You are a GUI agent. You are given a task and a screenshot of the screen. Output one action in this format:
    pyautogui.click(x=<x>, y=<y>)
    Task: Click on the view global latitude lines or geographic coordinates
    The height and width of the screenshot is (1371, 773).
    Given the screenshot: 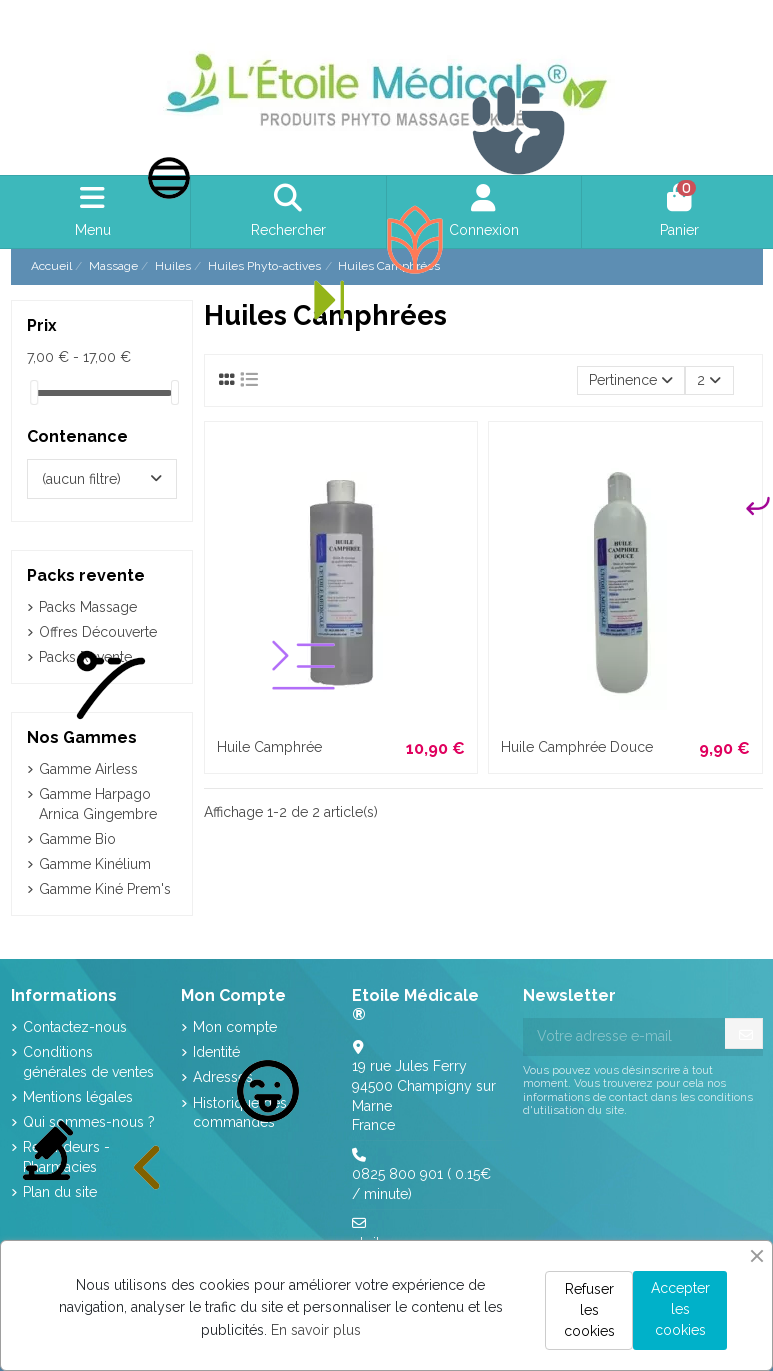 What is the action you would take?
    pyautogui.click(x=169, y=178)
    